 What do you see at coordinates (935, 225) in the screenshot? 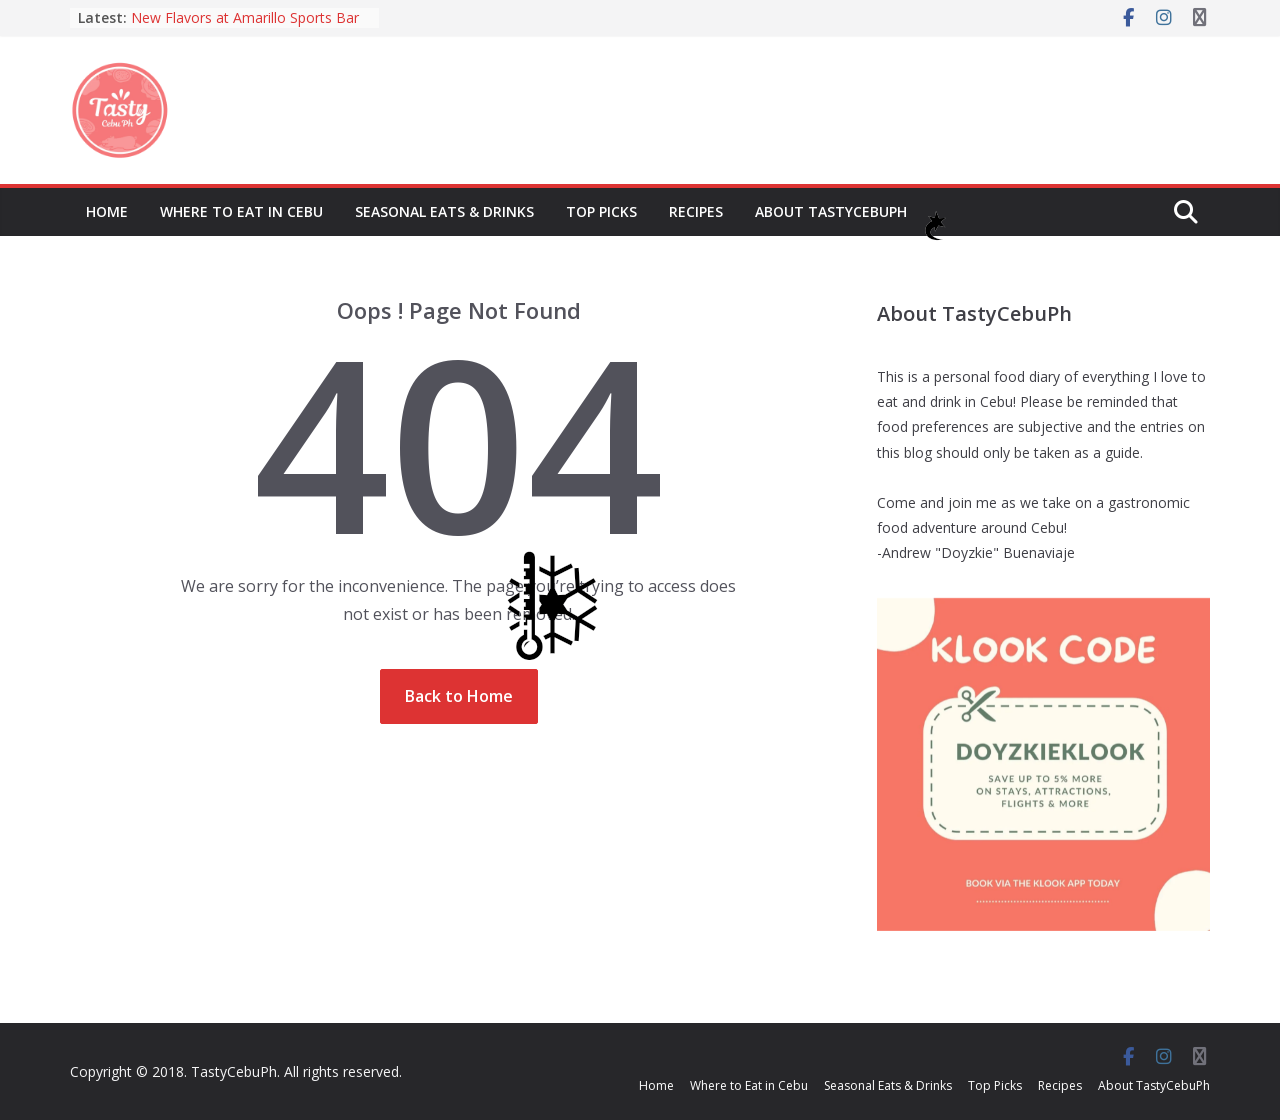
I see `perform a riposte or counter-attack move` at bounding box center [935, 225].